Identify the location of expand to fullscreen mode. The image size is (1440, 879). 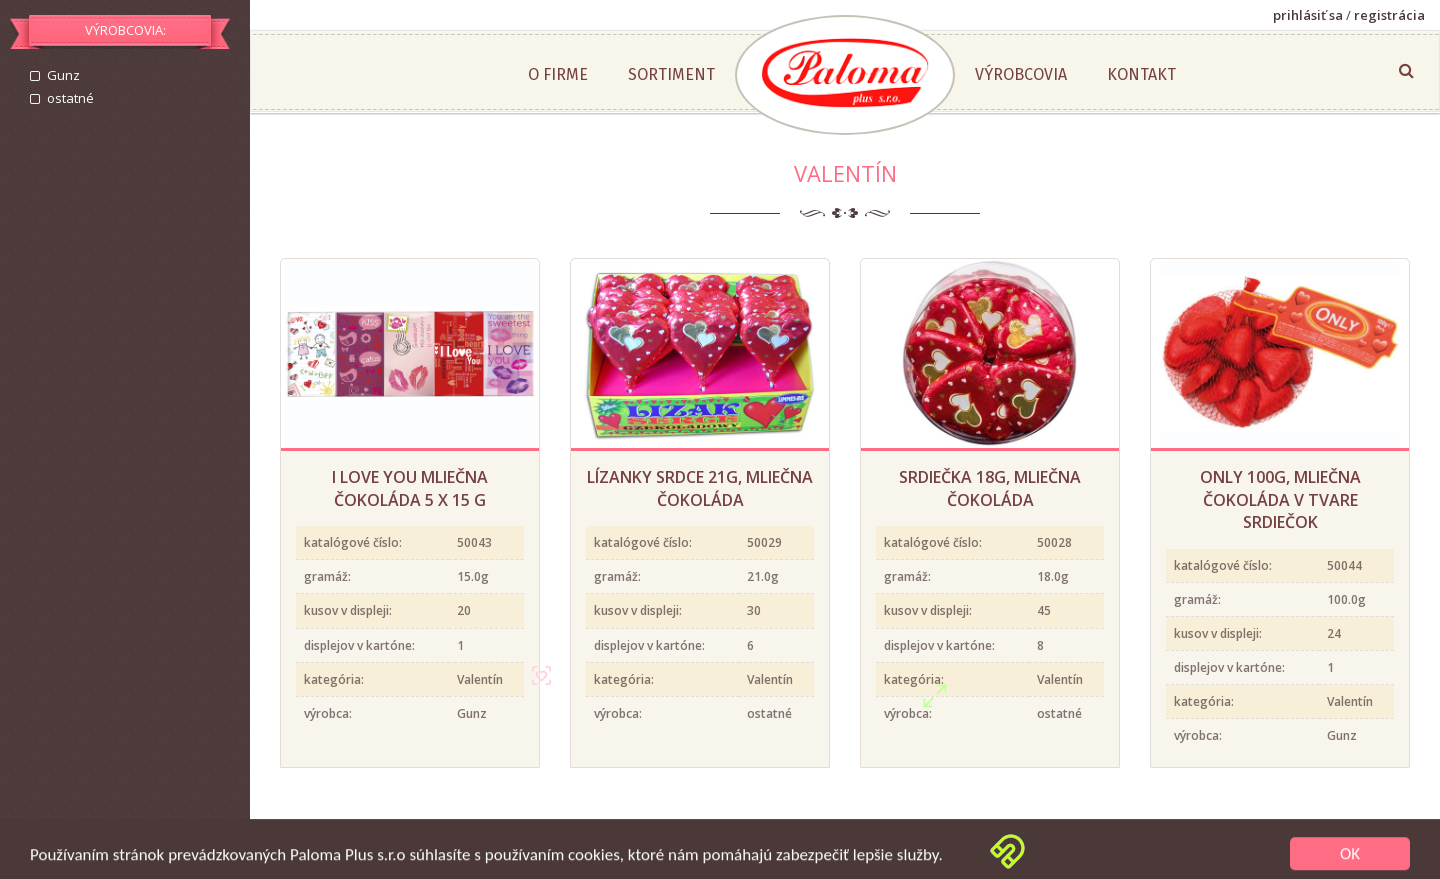
(935, 696).